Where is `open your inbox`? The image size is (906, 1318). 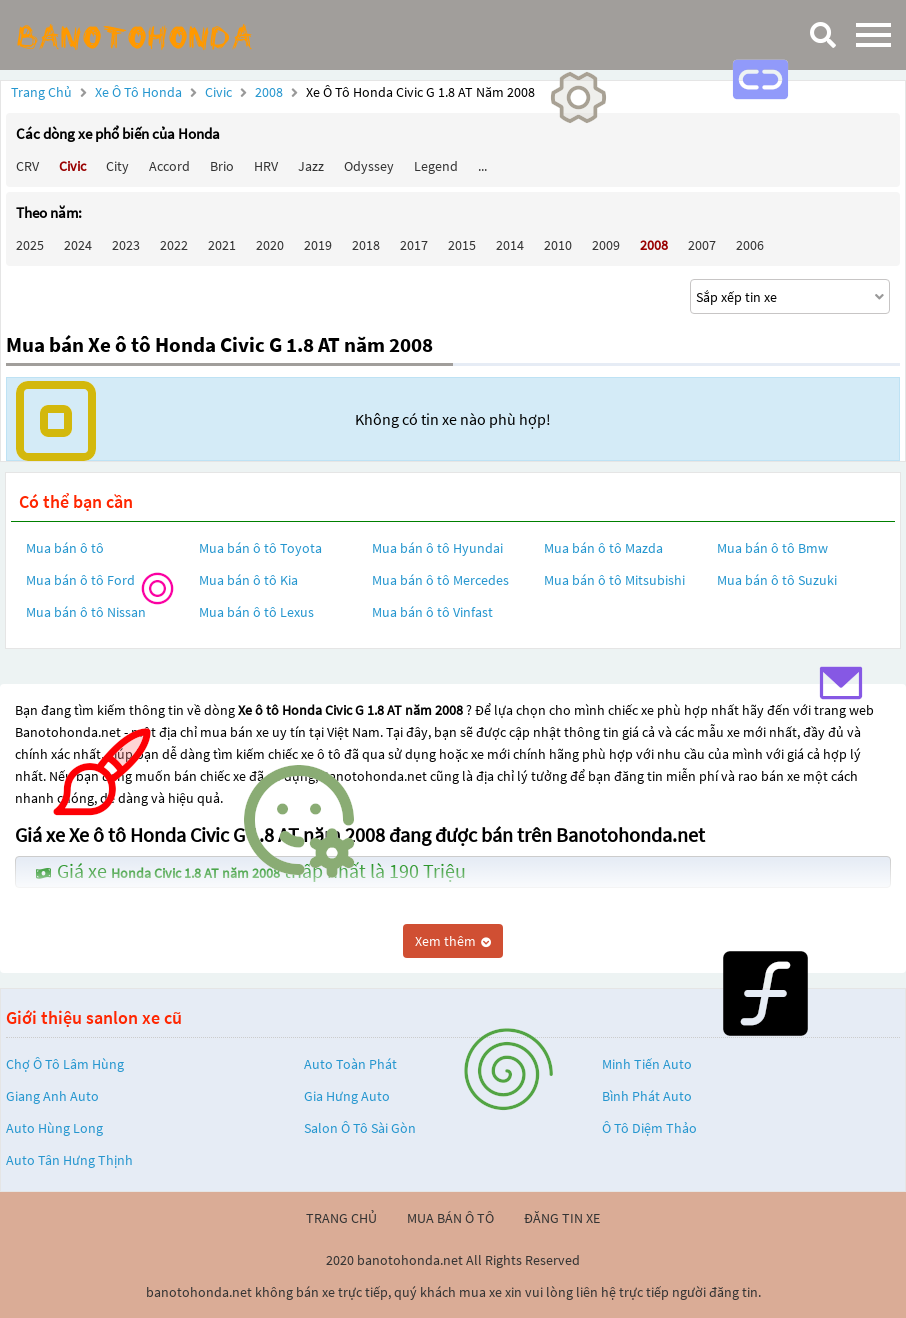
open your inbox is located at coordinates (841, 683).